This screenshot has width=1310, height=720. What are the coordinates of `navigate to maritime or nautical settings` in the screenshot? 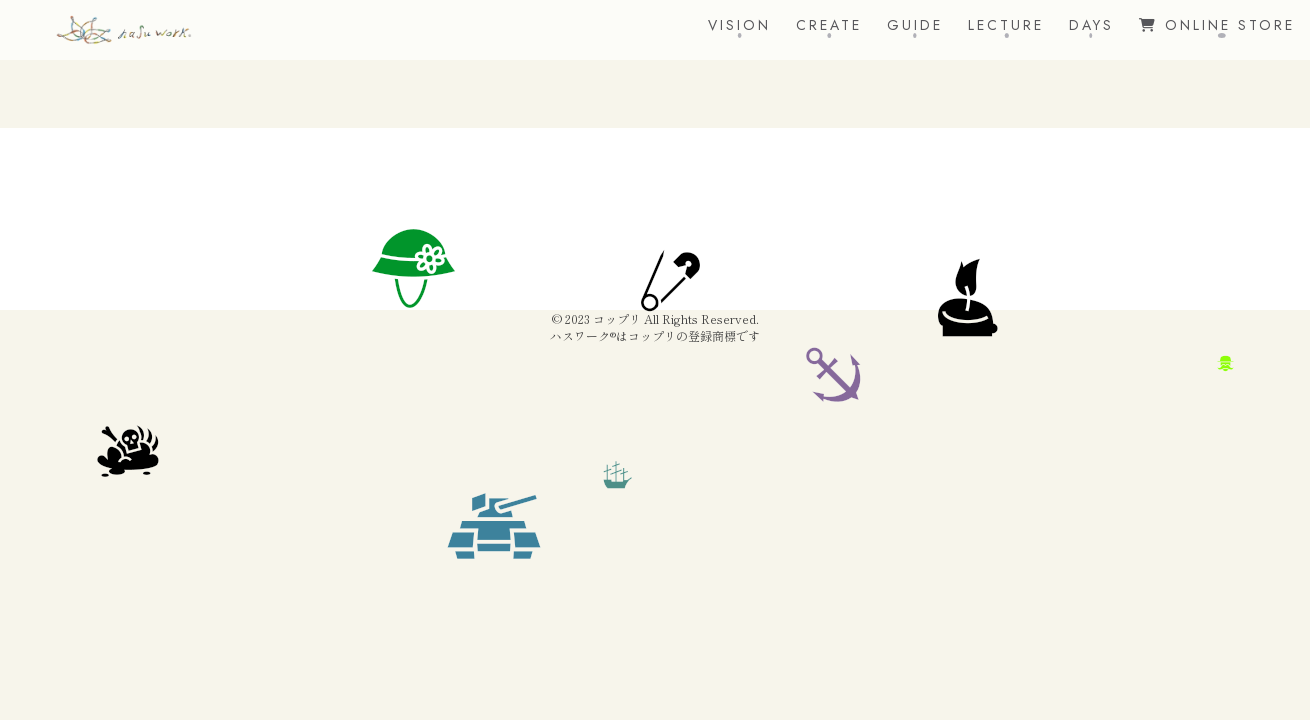 It's located at (833, 374).